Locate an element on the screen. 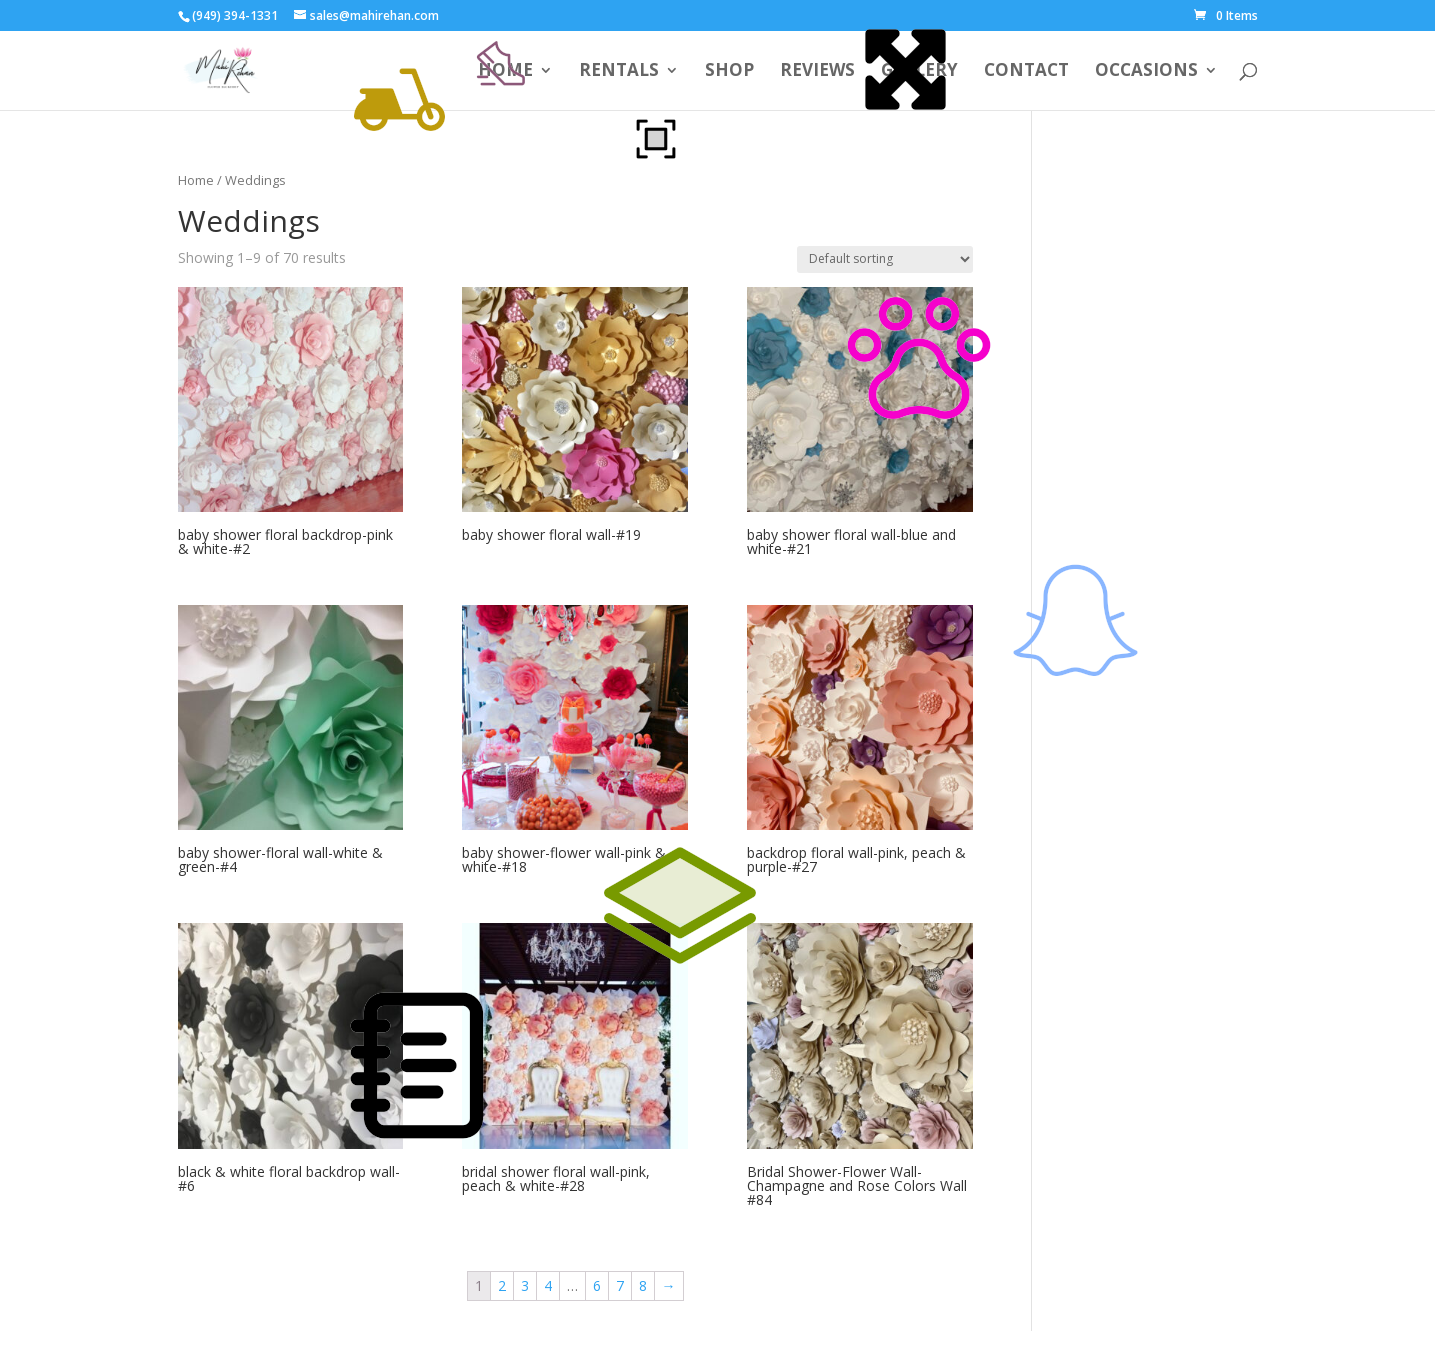  open Snapchat app is located at coordinates (1075, 622).